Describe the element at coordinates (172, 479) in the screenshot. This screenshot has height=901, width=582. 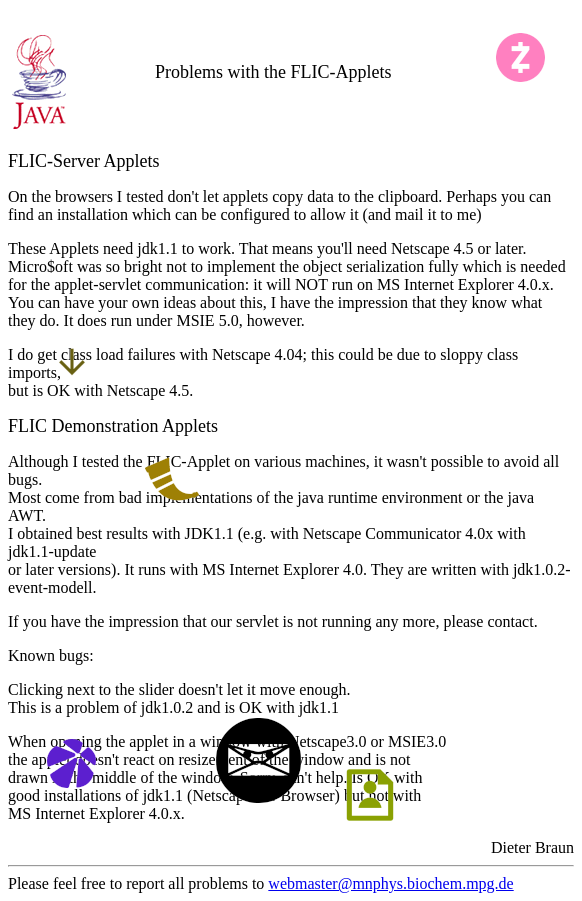
I see `Flask web framework logo` at that location.